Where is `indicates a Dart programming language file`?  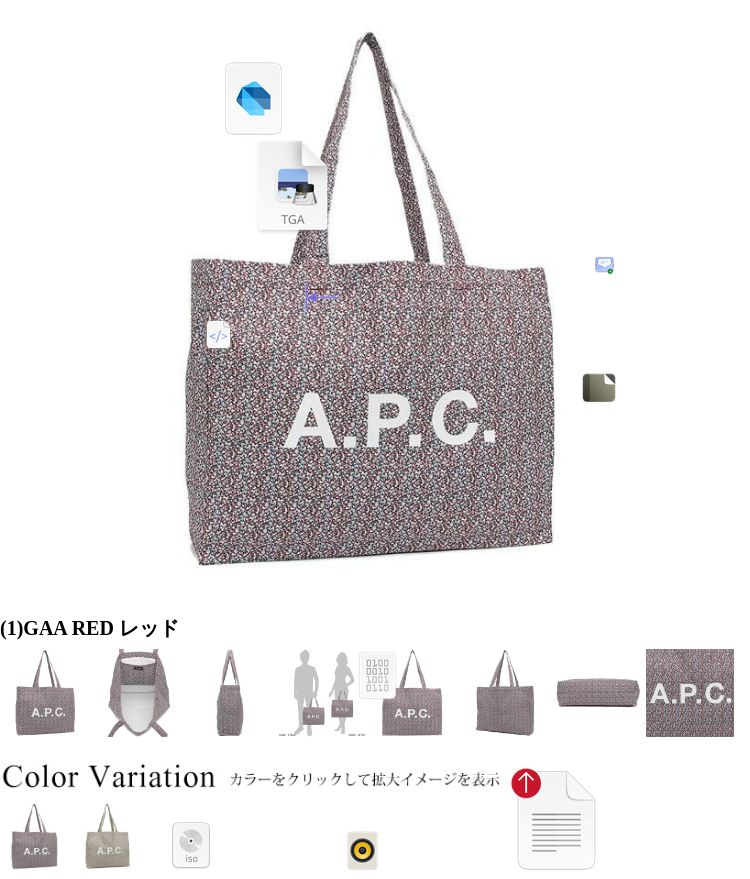
indicates a Dart programming language file is located at coordinates (253, 98).